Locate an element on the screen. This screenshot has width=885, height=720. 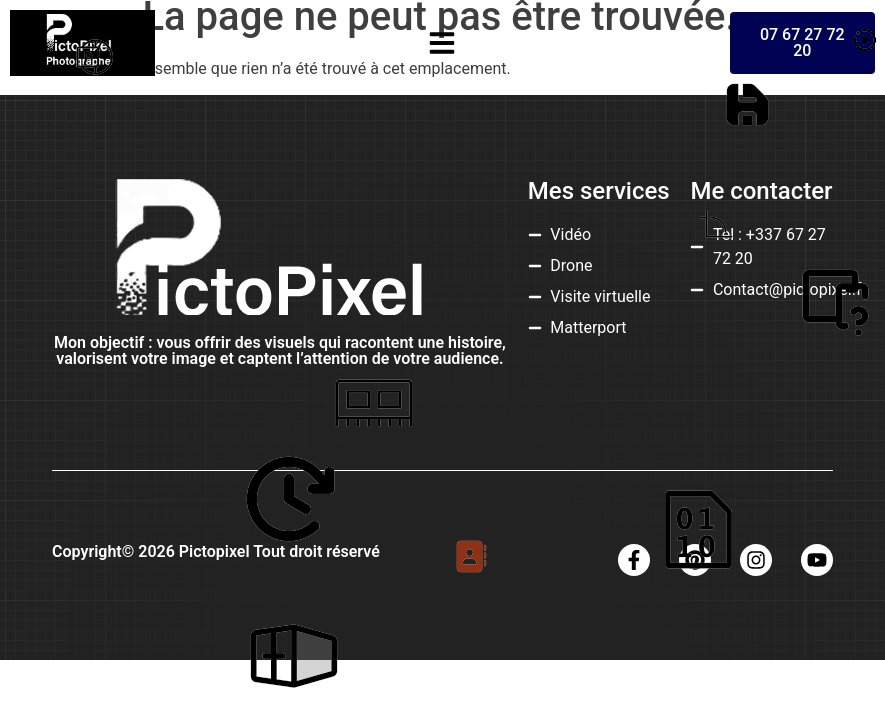
view shipping or freight details is located at coordinates (294, 656).